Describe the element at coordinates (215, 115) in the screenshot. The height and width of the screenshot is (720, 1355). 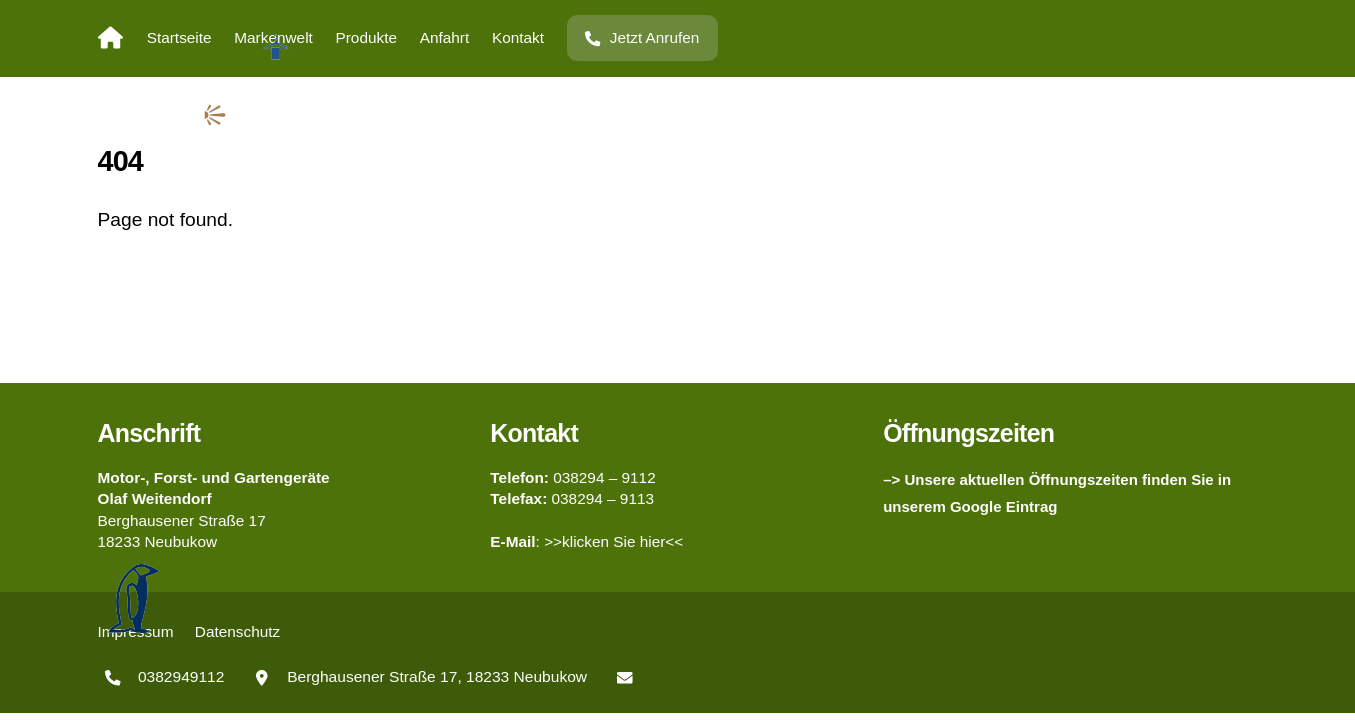
I see `indicates a splash effect or impact animation` at that location.